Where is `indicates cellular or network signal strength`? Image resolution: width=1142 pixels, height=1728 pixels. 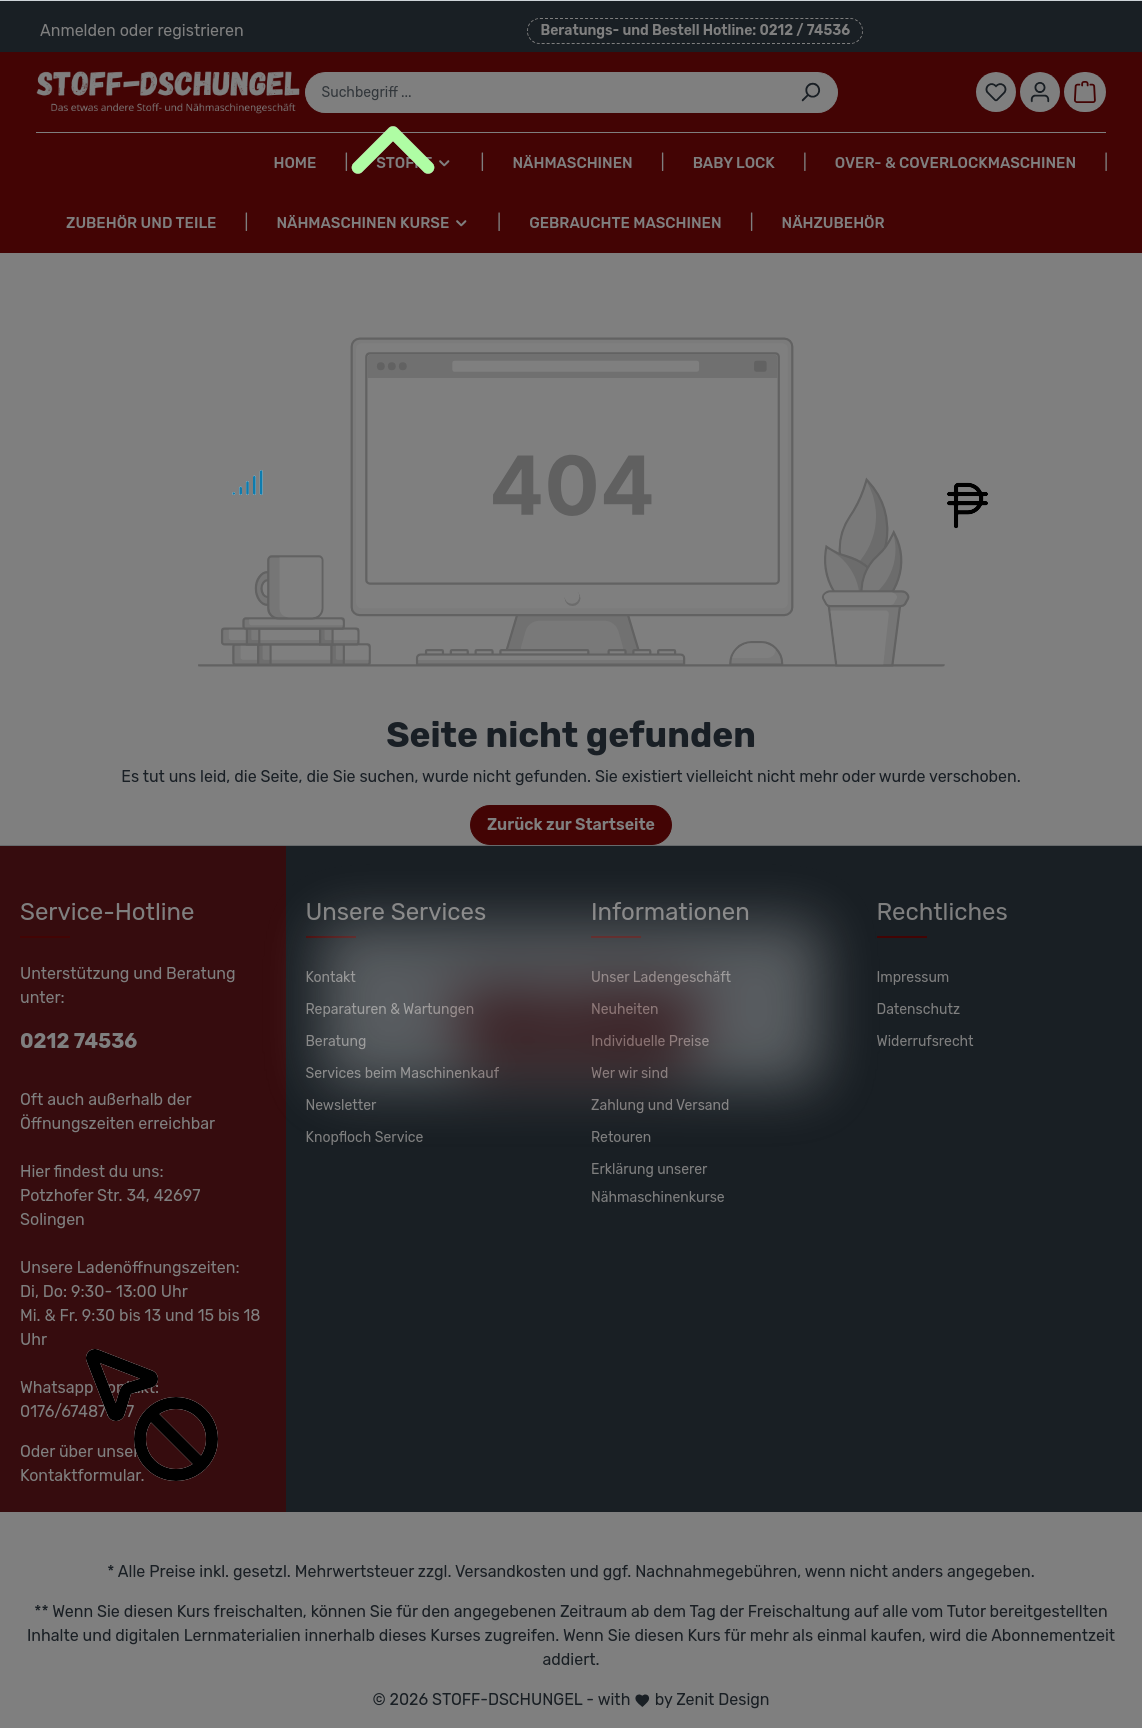 indicates cellular or network signal strength is located at coordinates (247, 482).